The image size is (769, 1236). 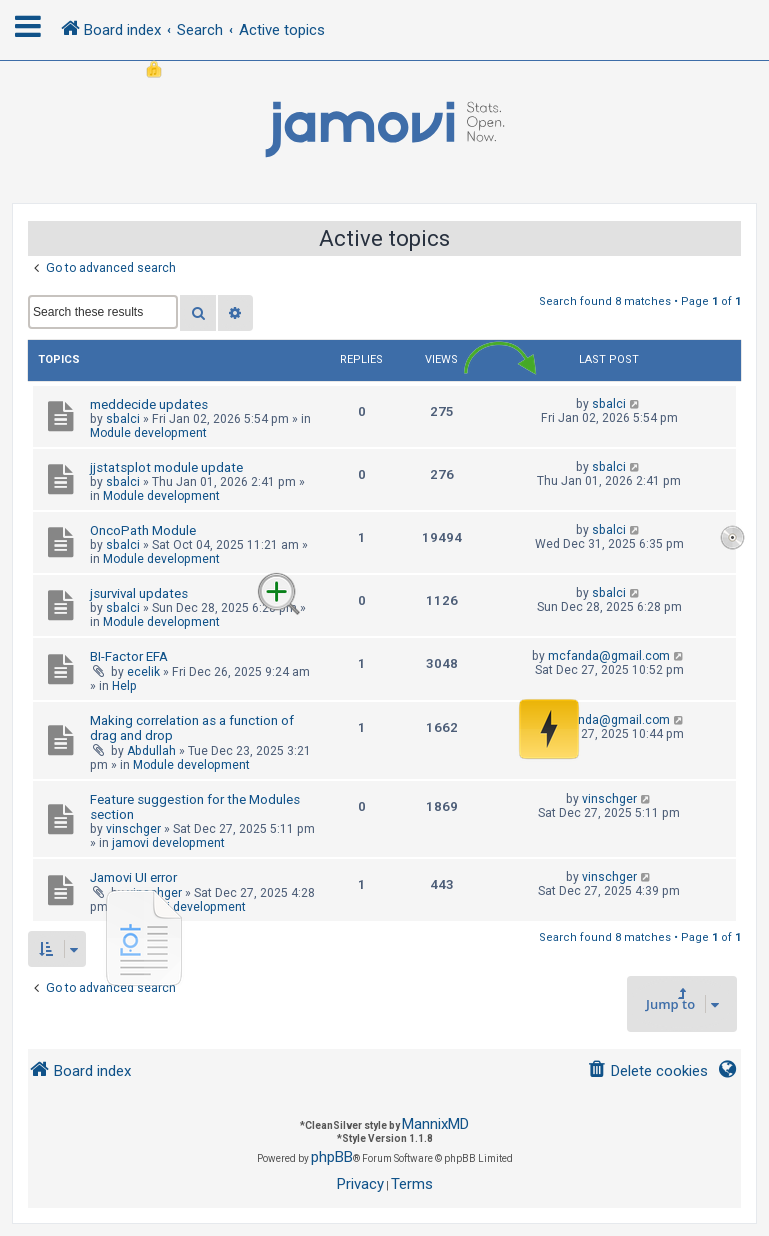 I want to click on zoom in on file or document, so click(x=279, y=594).